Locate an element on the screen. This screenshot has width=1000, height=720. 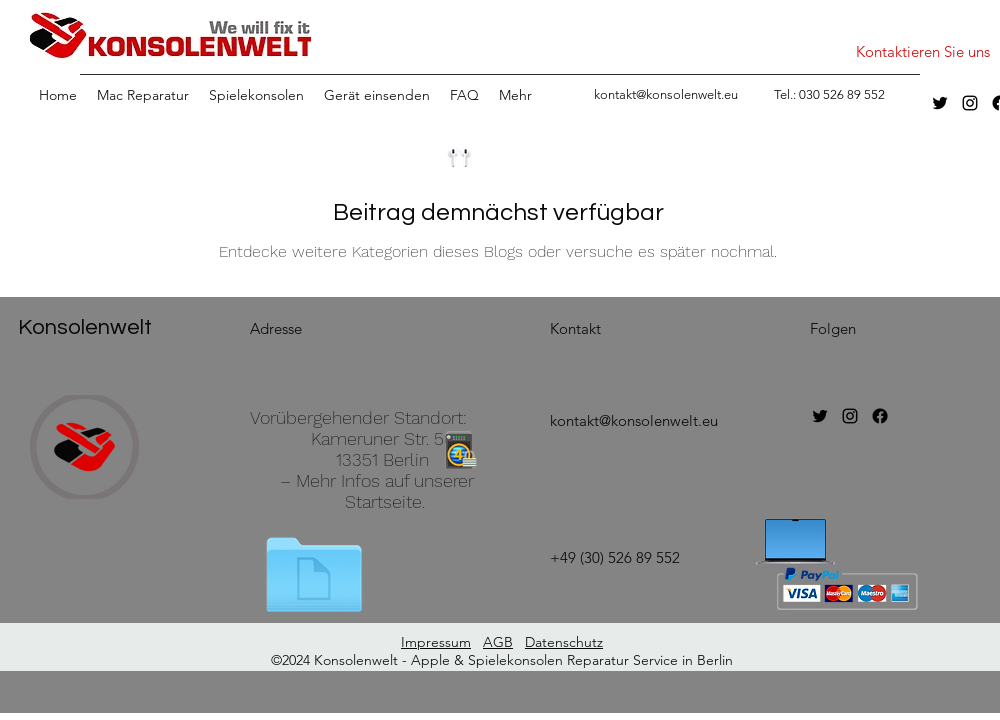
locked RAID 4 storage array is located at coordinates (459, 450).